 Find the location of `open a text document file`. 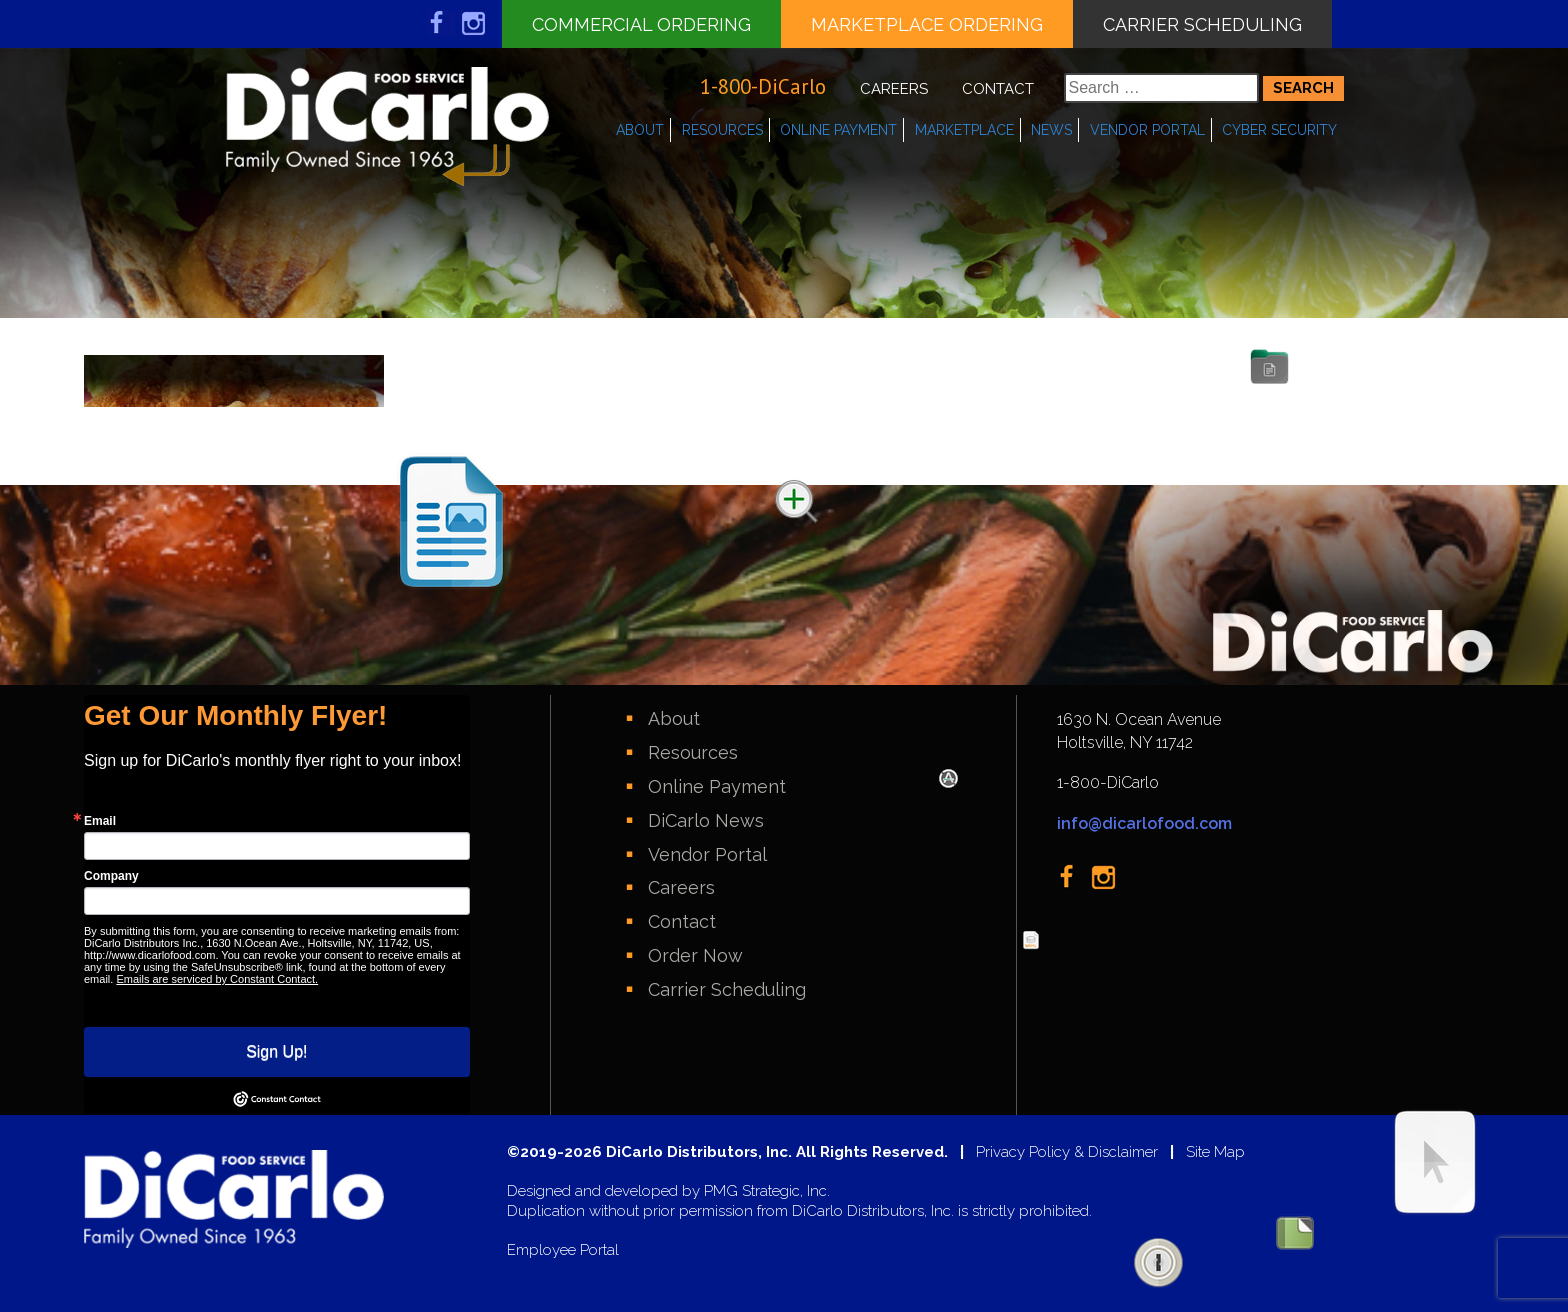

open a text document file is located at coordinates (451, 521).